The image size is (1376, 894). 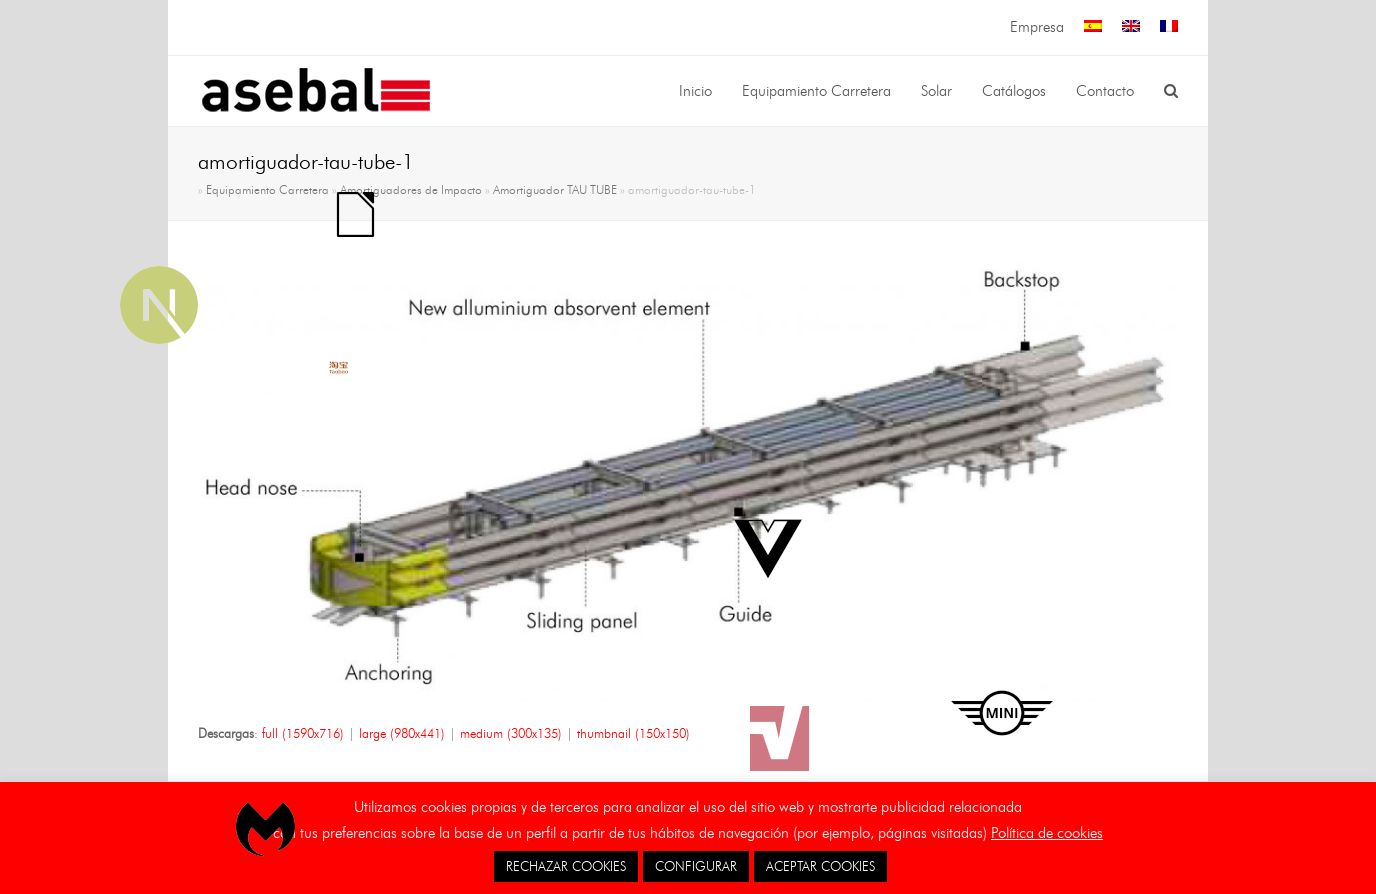 I want to click on mini cooper brand logo, so click(x=1002, y=713).